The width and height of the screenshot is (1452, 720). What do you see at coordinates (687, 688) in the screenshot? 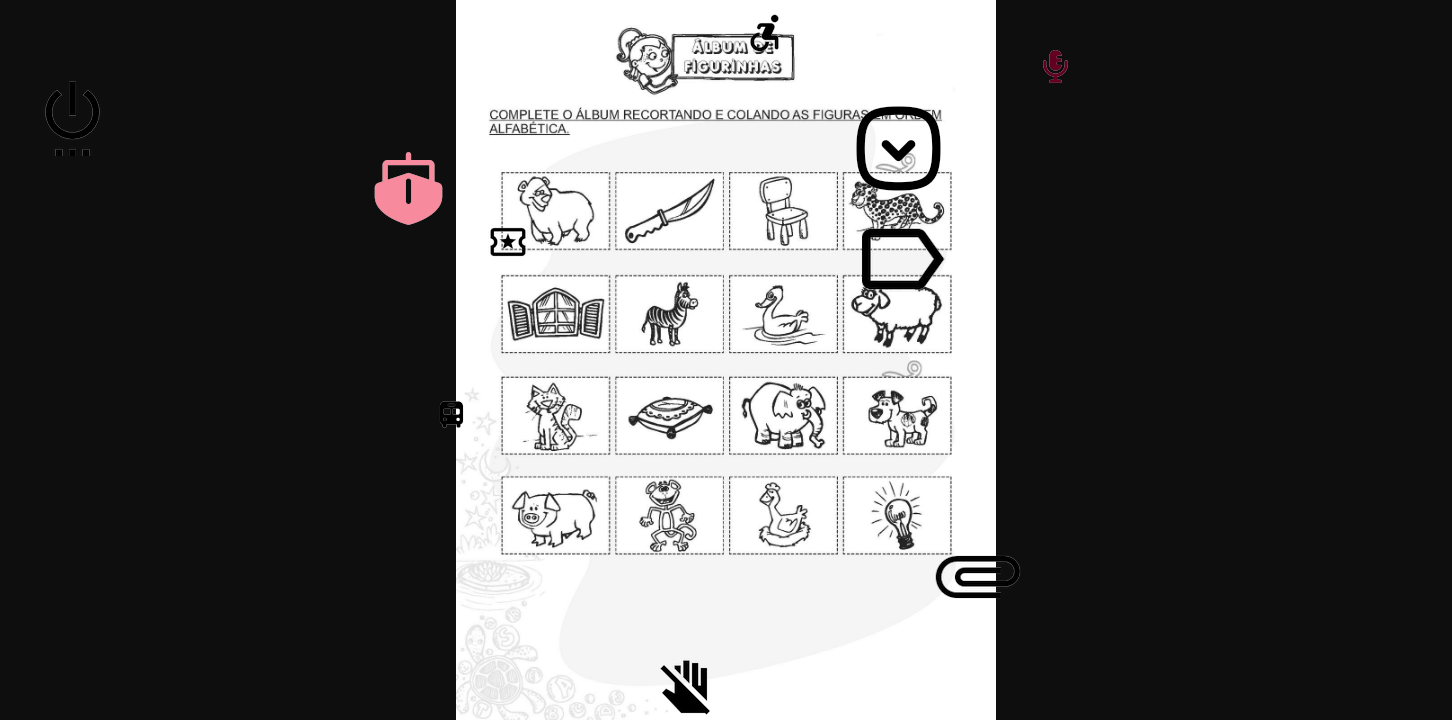
I see `do not touch - indicates touchscreen disabled` at bounding box center [687, 688].